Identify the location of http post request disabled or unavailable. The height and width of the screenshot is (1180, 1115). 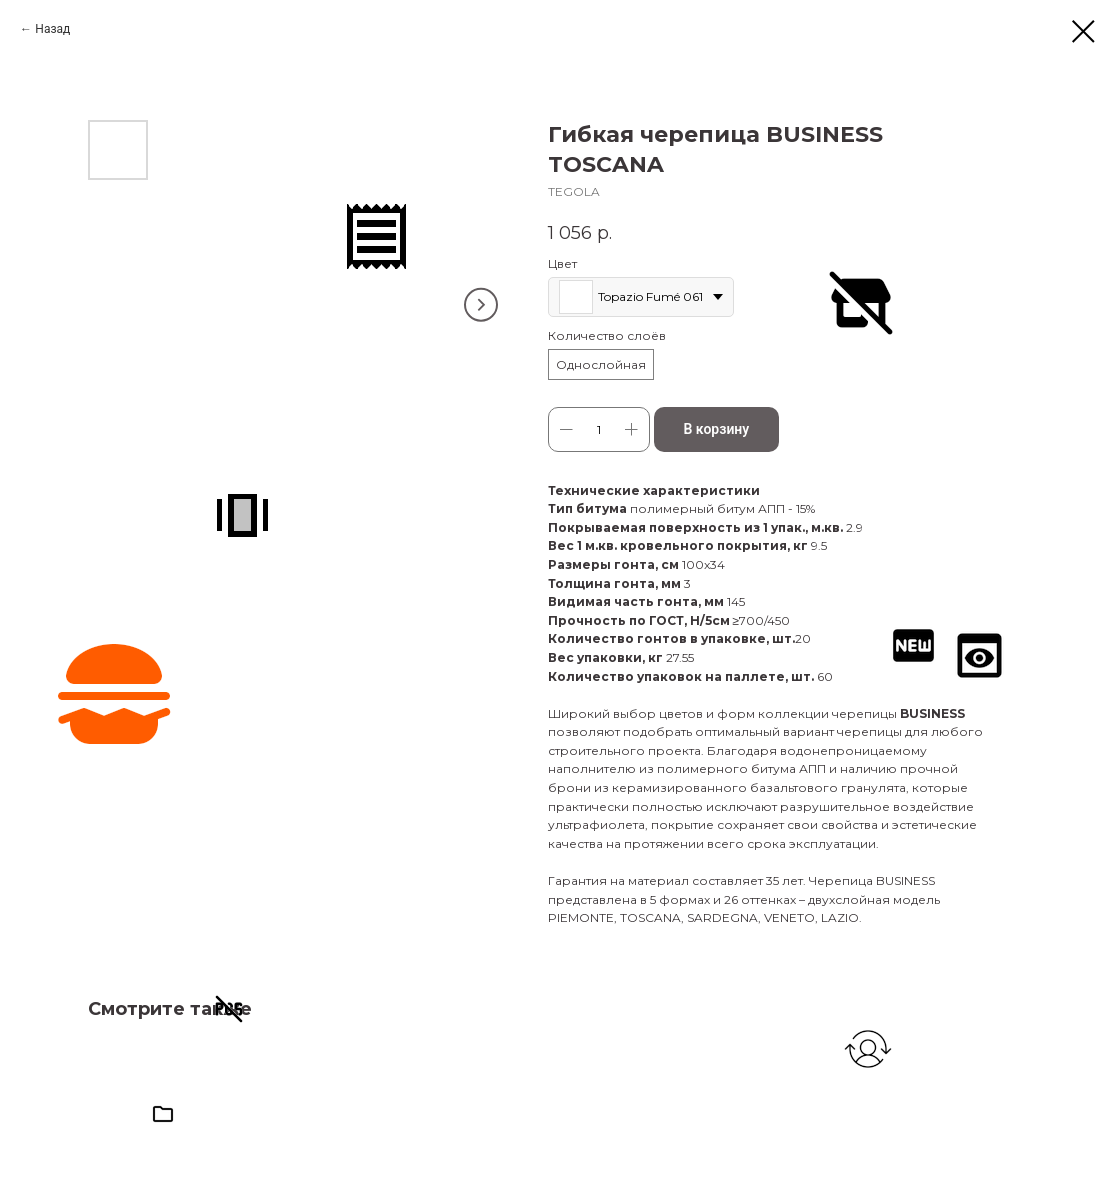
(229, 1009).